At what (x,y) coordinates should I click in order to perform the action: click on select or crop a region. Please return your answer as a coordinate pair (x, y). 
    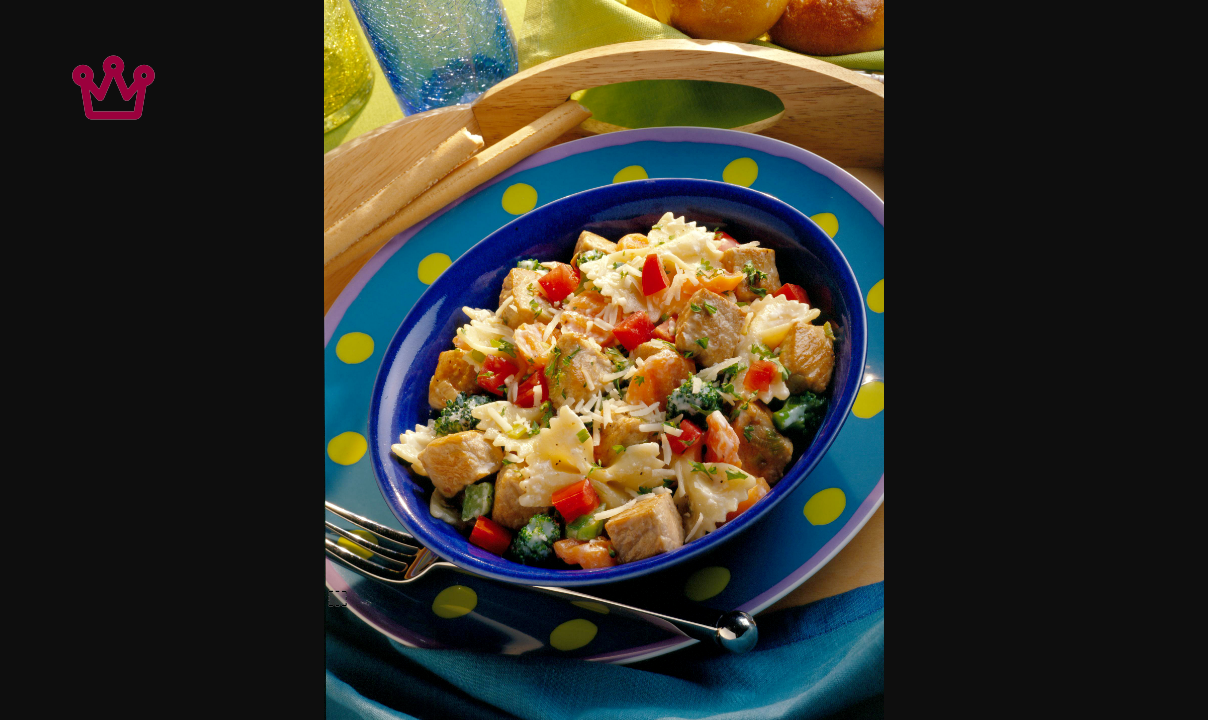
    Looking at the image, I should click on (337, 598).